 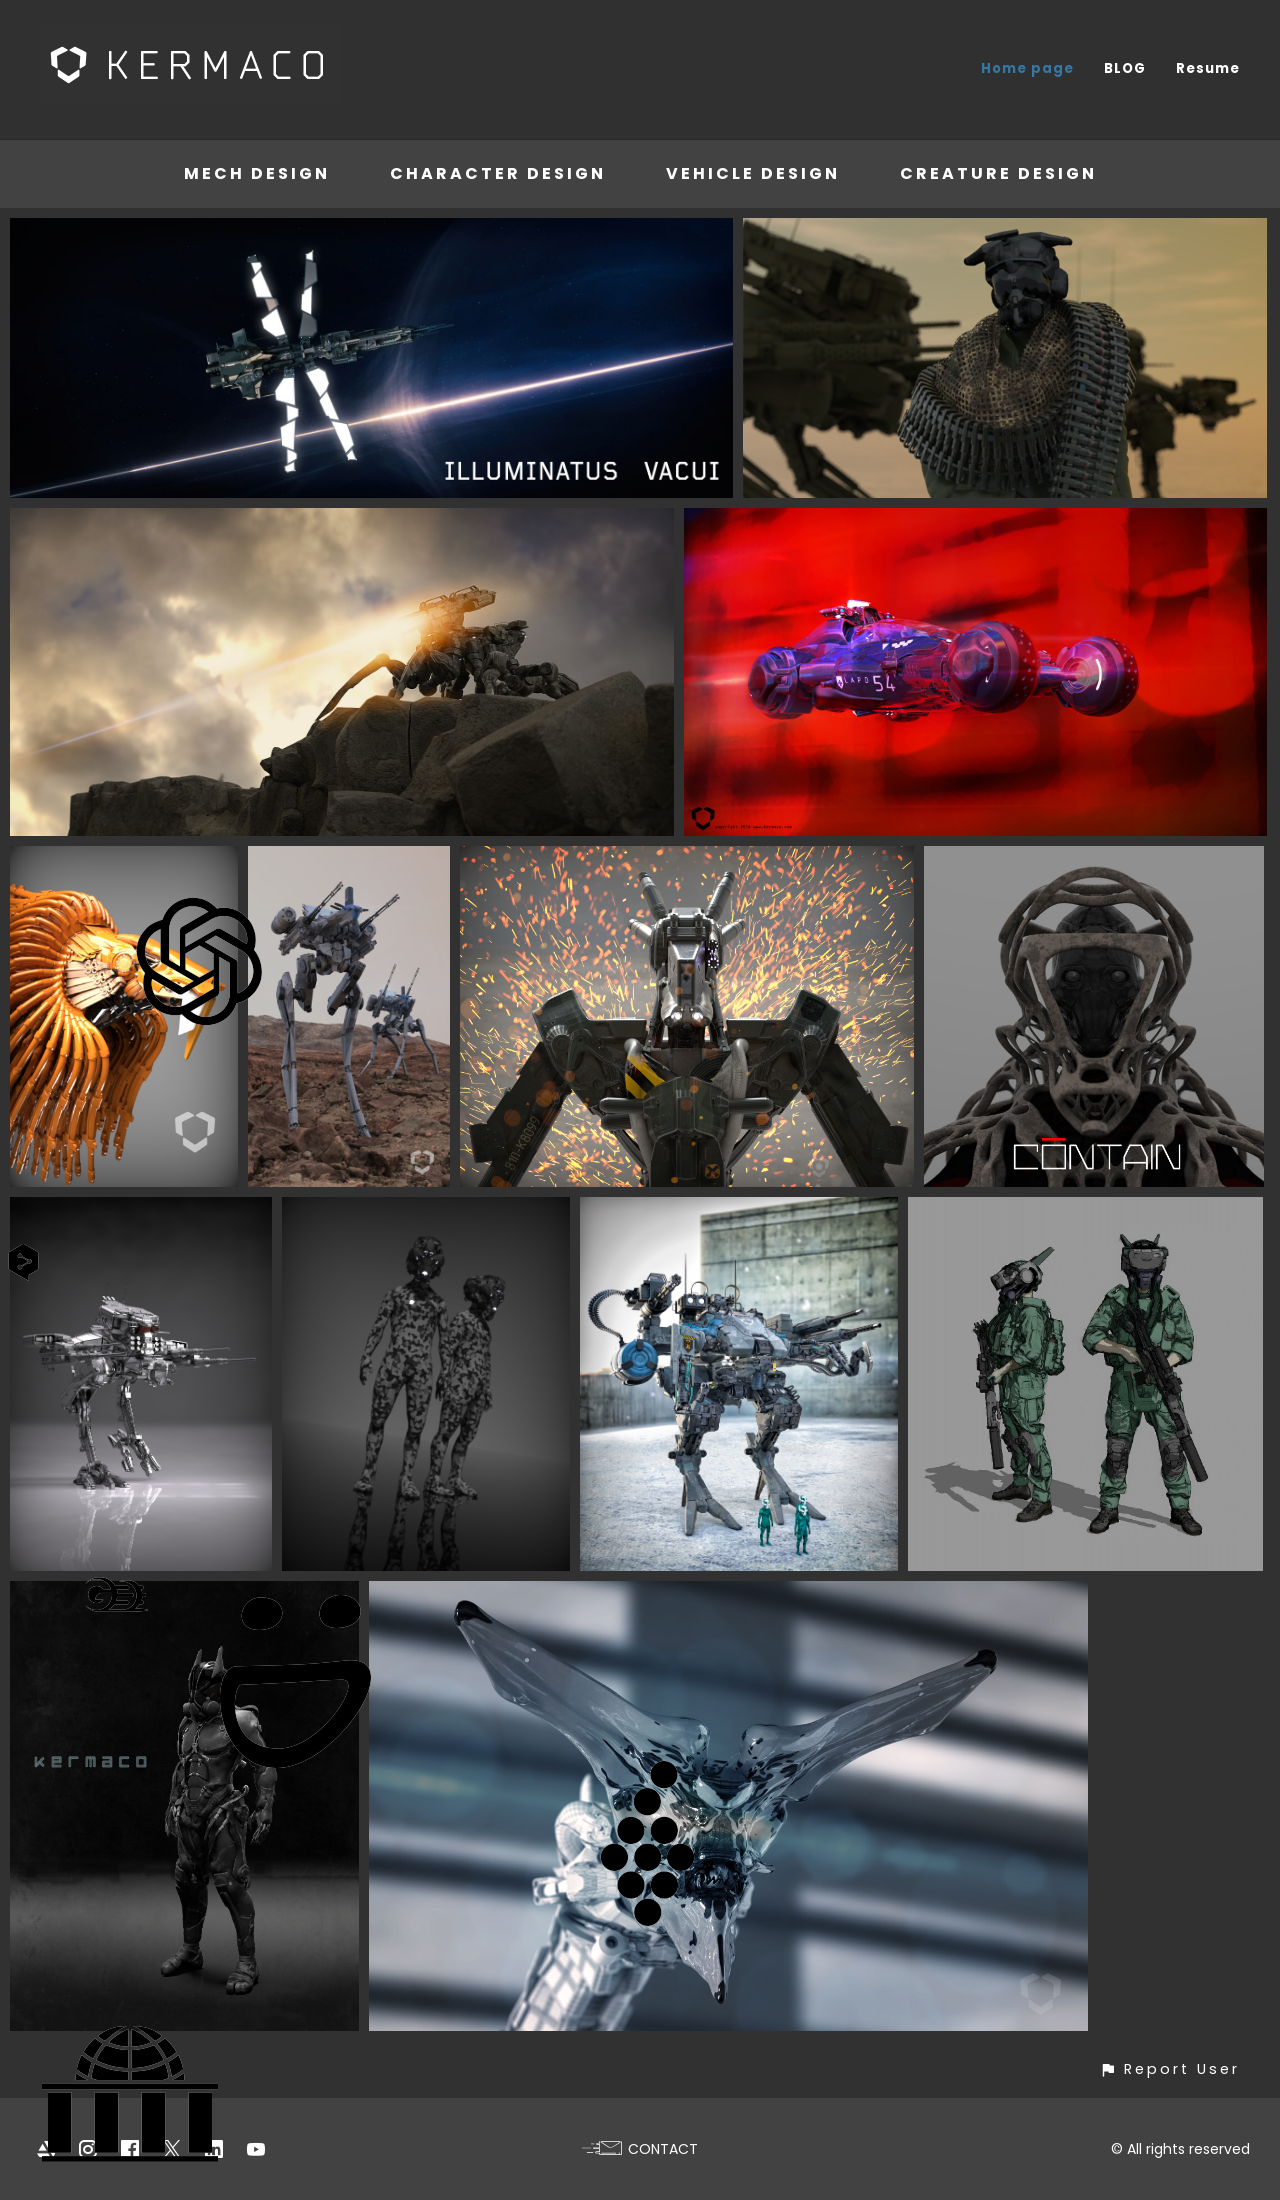 What do you see at coordinates (647, 1843) in the screenshot?
I see `open the Vivino wine app` at bounding box center [647, 1843].